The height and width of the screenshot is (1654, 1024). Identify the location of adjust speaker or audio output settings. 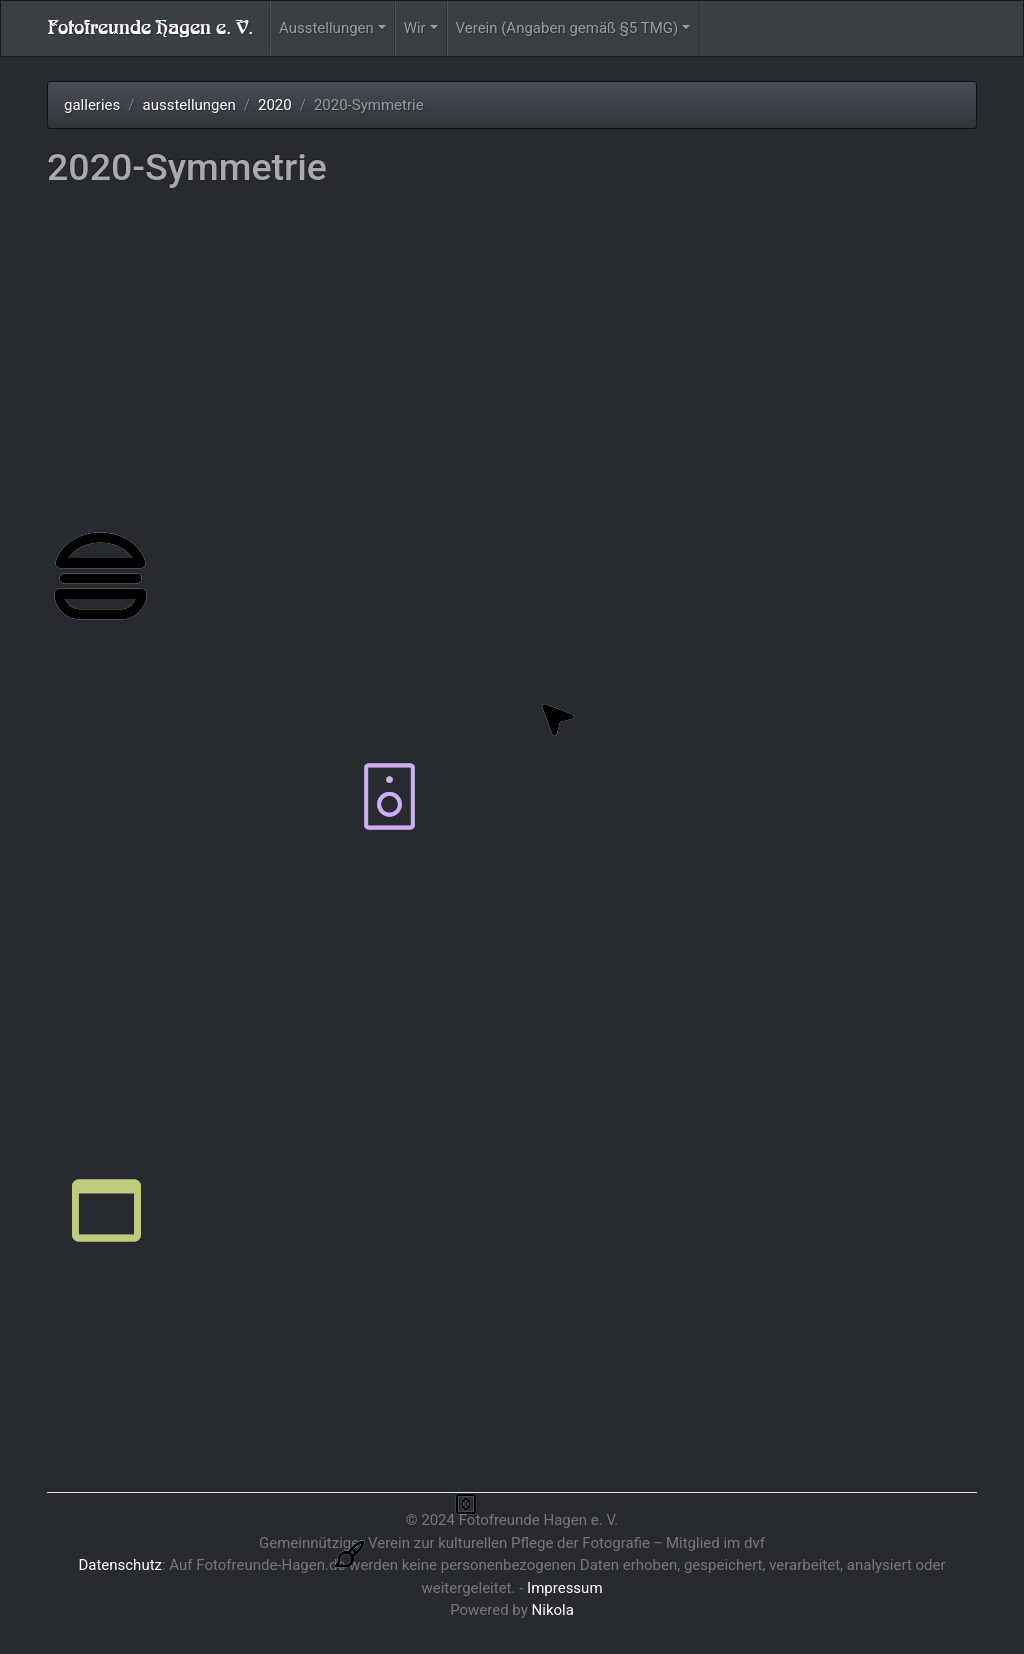
(389, 796).